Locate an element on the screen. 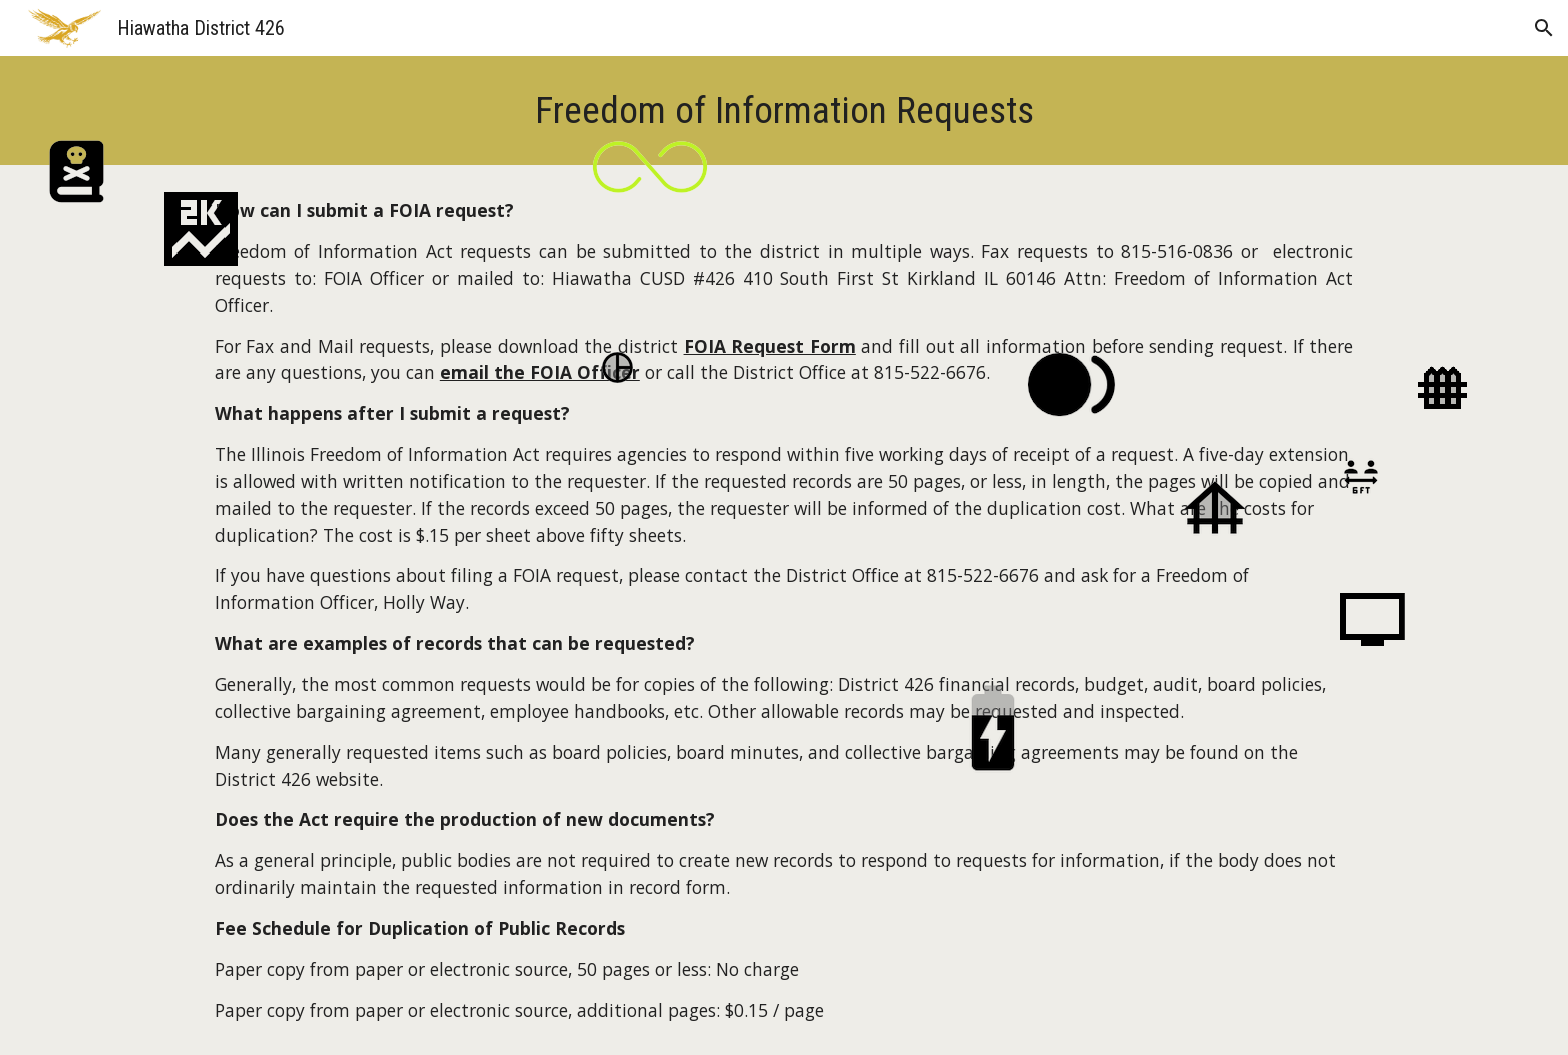 The image size is (1568, 1055). indicates unlimited or infinite content is located at coordinates (650, 167).